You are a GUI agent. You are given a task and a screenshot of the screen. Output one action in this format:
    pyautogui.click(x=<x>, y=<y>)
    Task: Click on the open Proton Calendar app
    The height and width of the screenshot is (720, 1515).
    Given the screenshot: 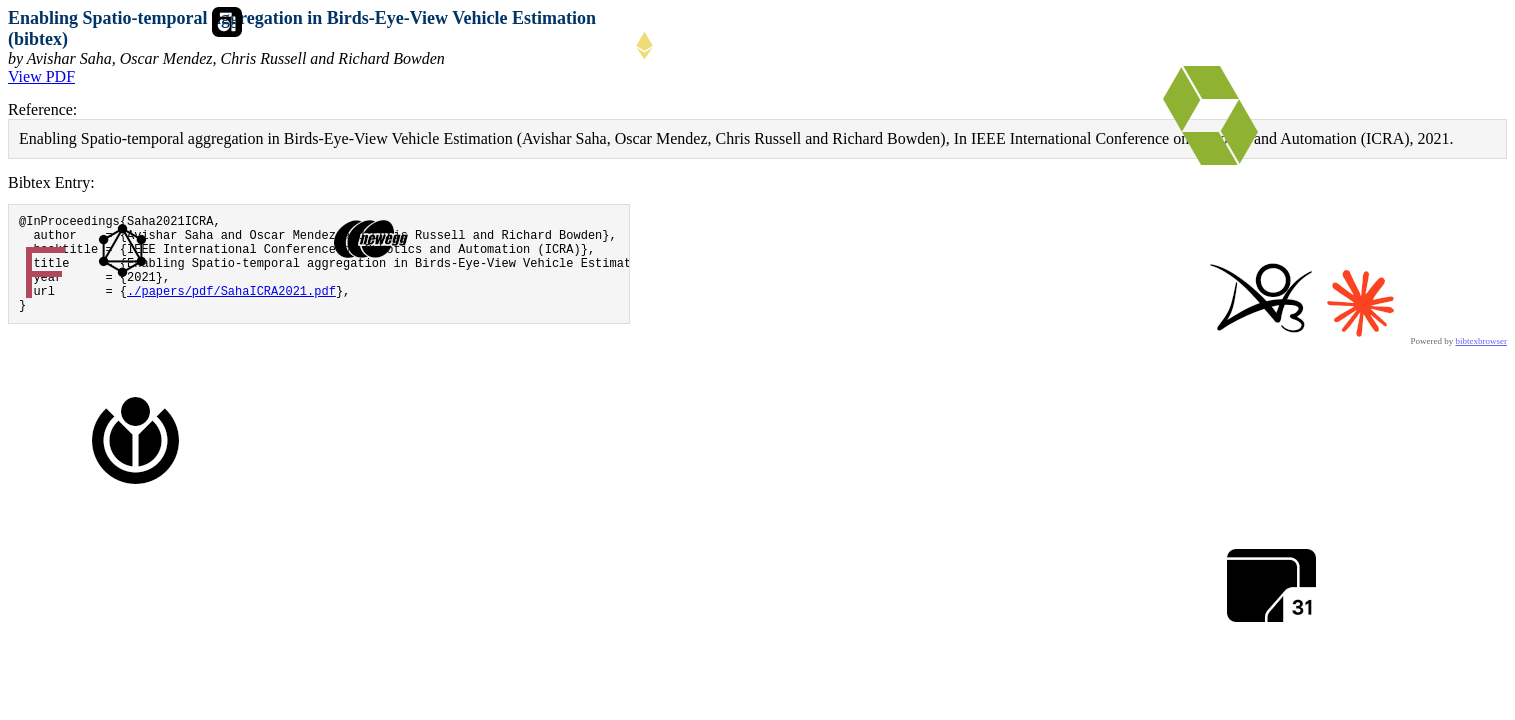 What is the action you would take?
    pyautogui.click(x=1271, y=585)
    